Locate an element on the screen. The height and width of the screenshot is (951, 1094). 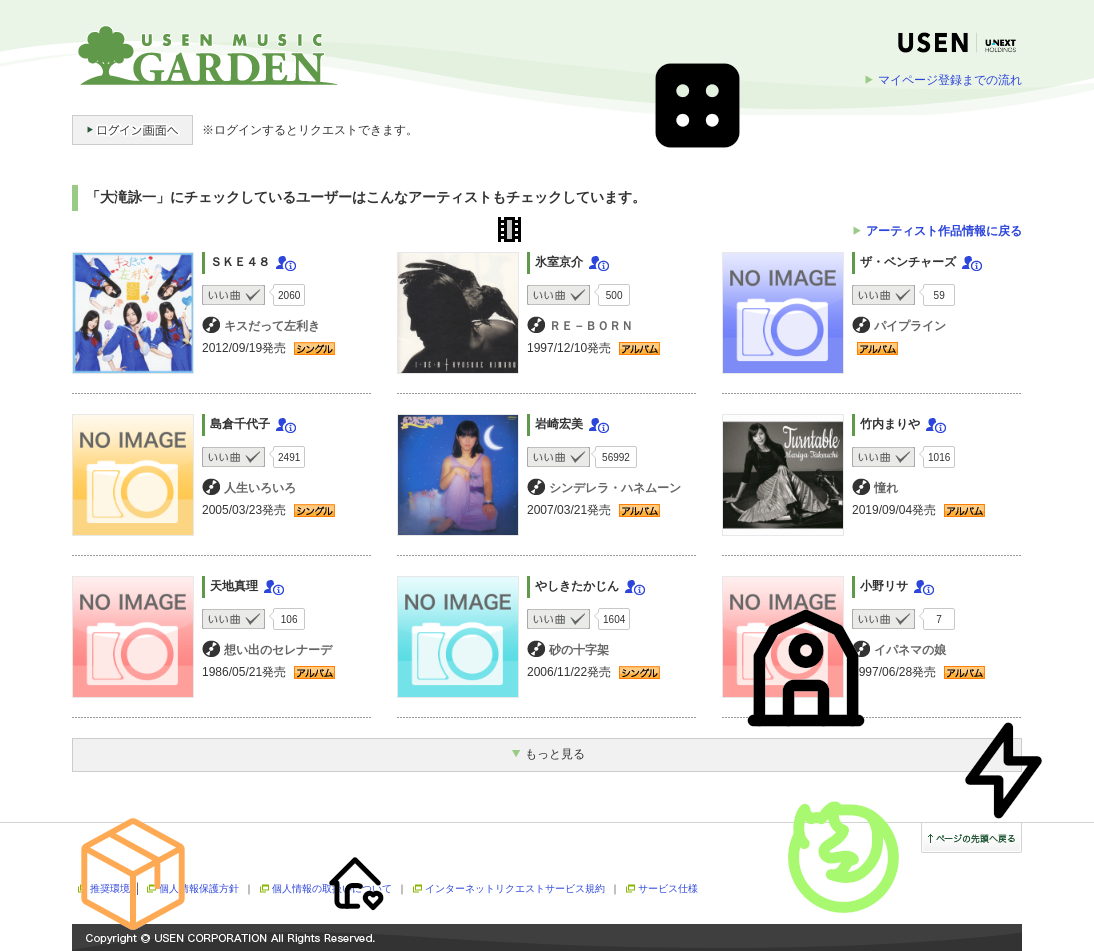
view cottage or cabin rental listings is located at coordinates (806, 668).